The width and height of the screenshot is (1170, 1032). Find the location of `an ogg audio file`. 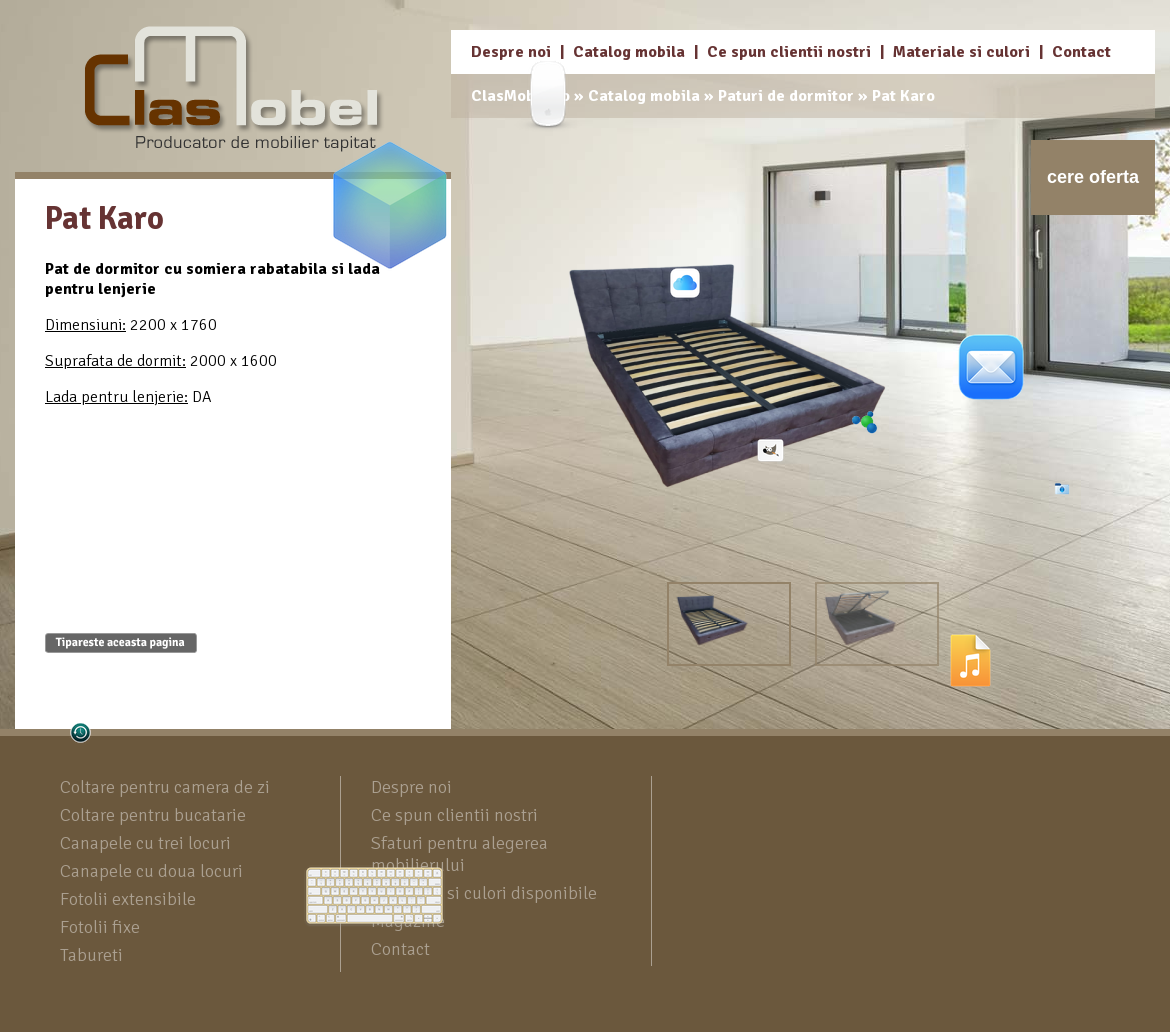

an ogg audio file is located at coordinates (970, 660).